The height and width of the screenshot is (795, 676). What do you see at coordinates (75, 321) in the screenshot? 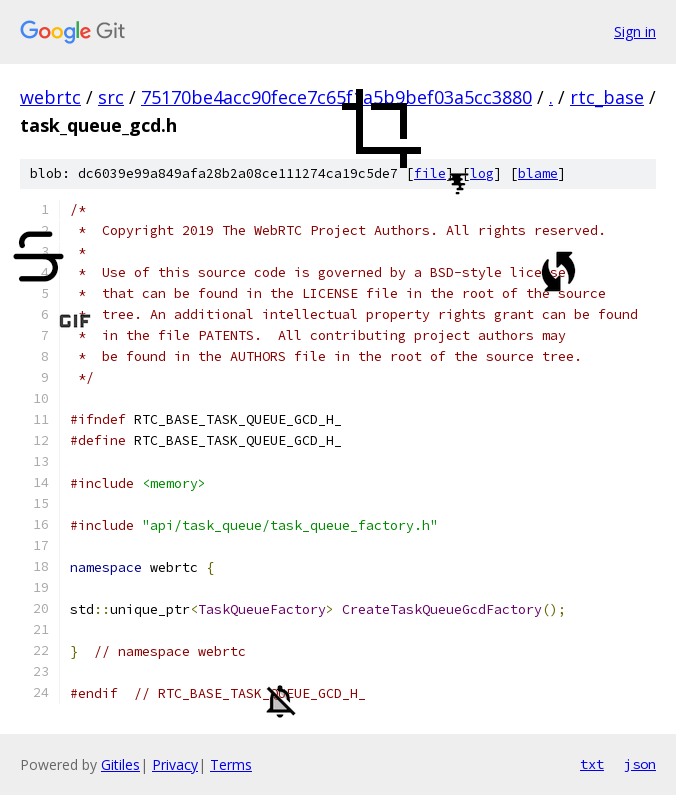
I see `insert a gif into your message` at bounding box center [75, 321].